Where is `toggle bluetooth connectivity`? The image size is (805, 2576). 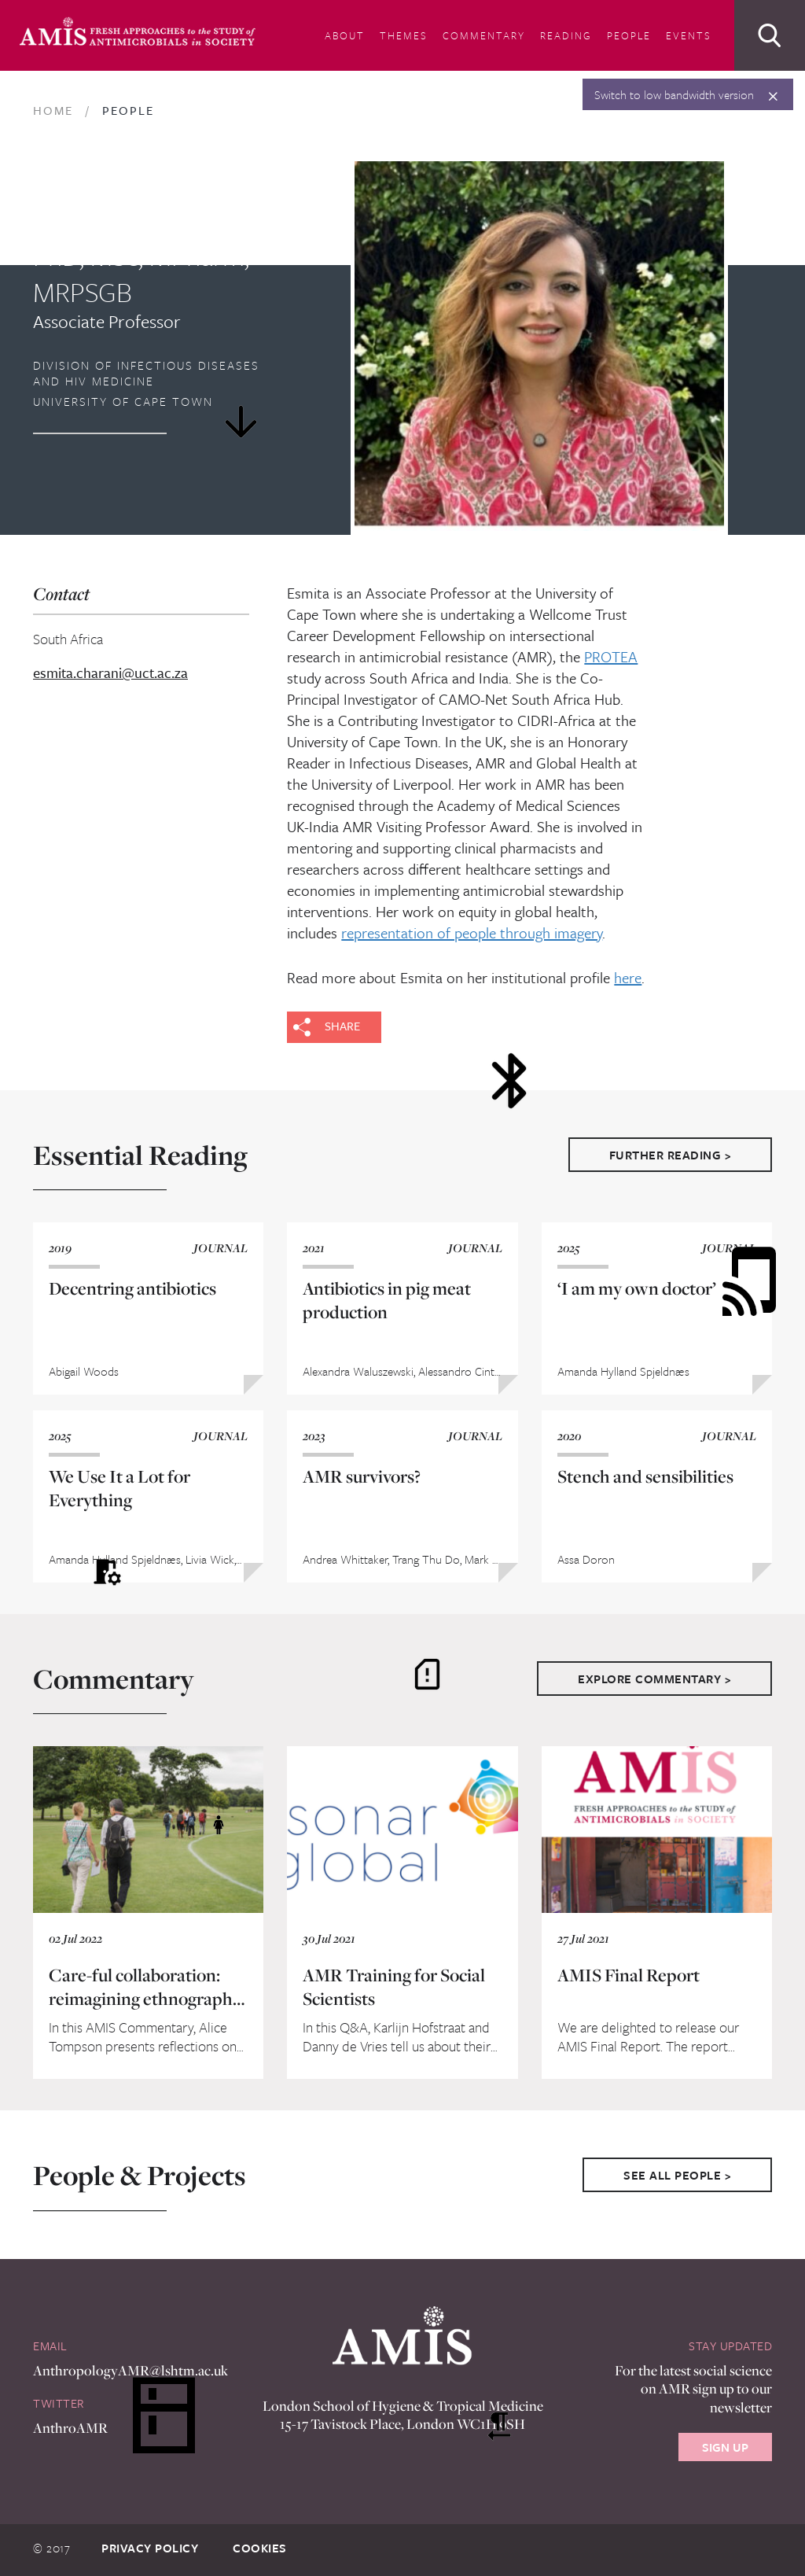 toggle bluetooth connectivity is located at coordinates (511, 1081).